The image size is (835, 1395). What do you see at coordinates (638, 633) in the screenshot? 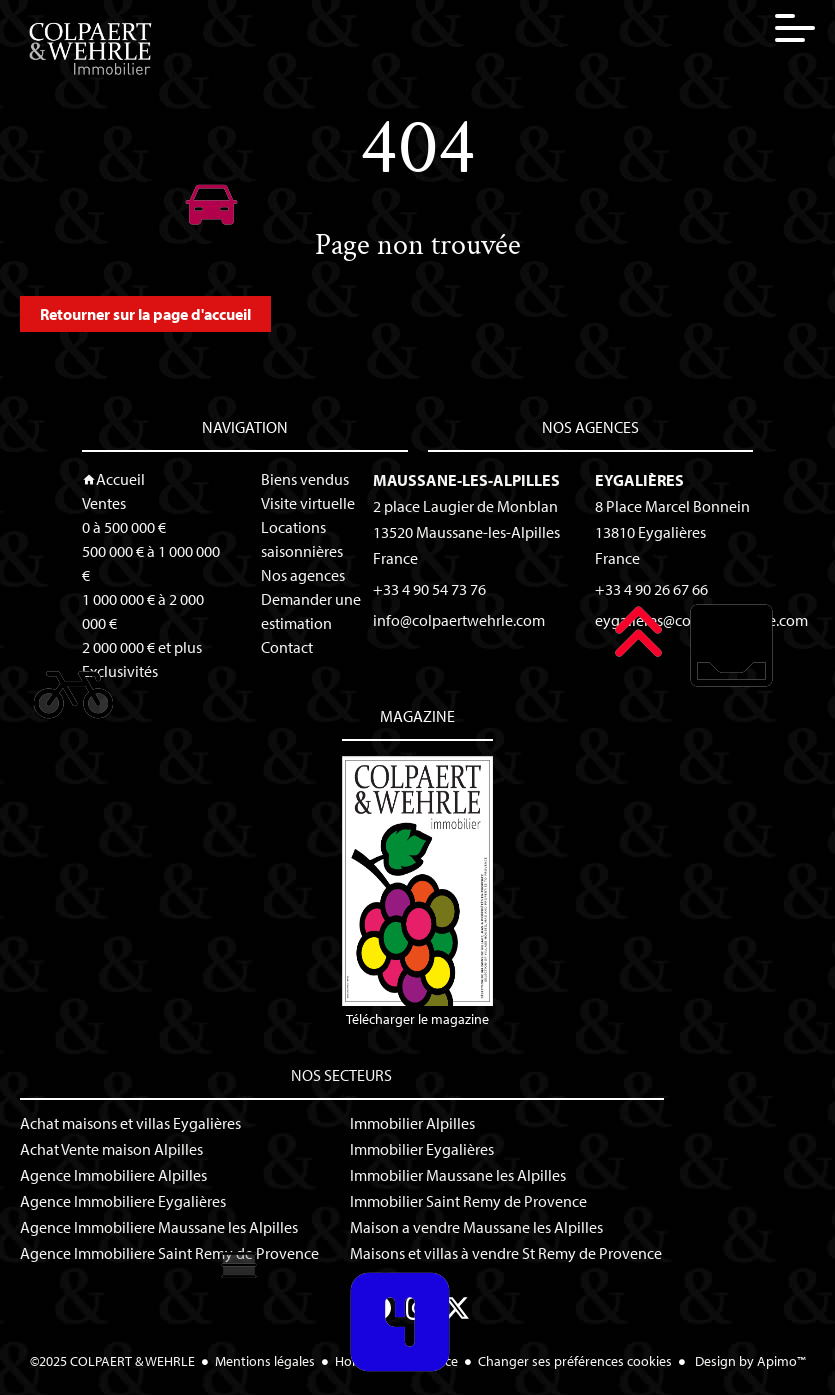
I see `scroll to top of page` at bounding box center [638, 633].